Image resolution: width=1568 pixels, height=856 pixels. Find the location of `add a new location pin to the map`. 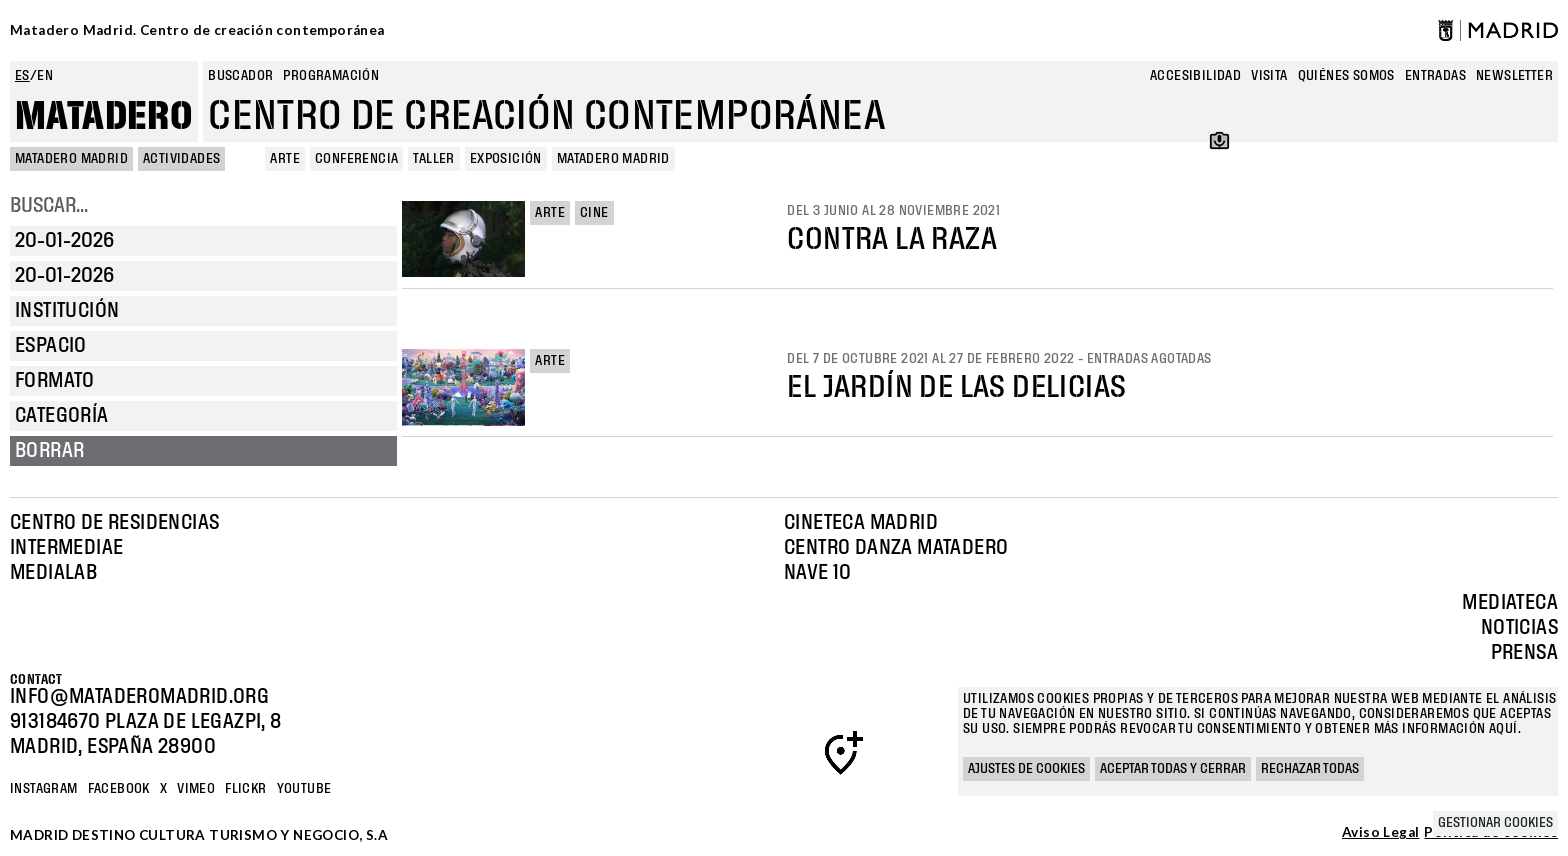

add a new location pin to the map is located at coordinates (841, 753).